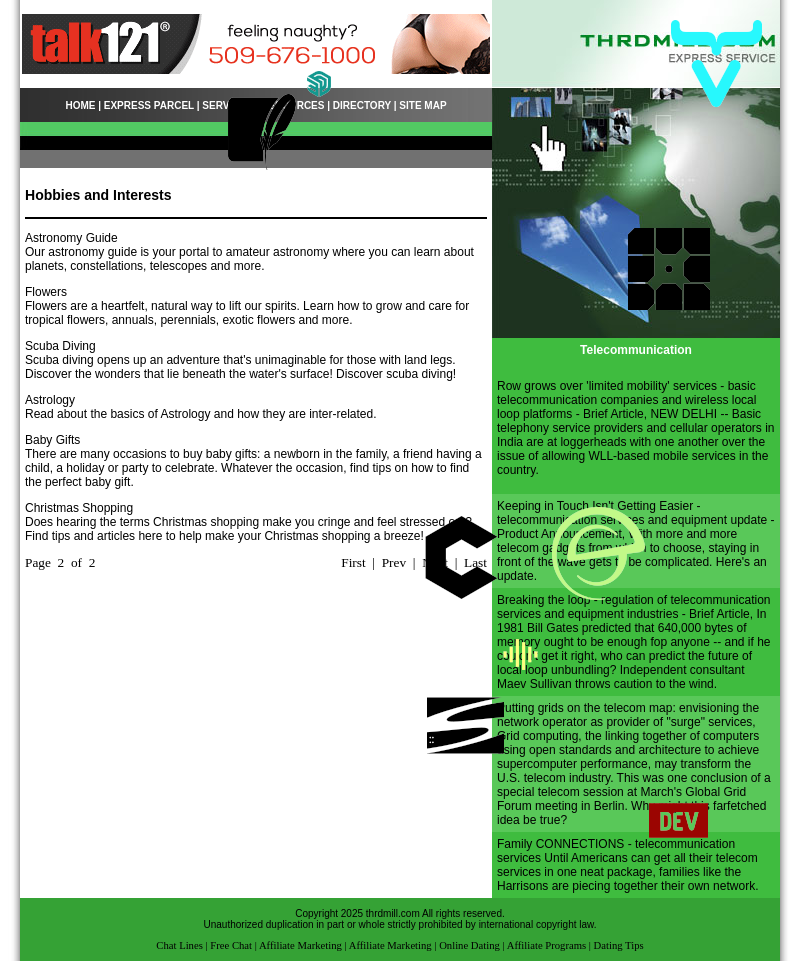 Image resolution: width=800 pixels, height=961 pixels. Describe the element at coordinates (678, 820) in the screenshot. I see `visit the DEV Community platform` at that location.